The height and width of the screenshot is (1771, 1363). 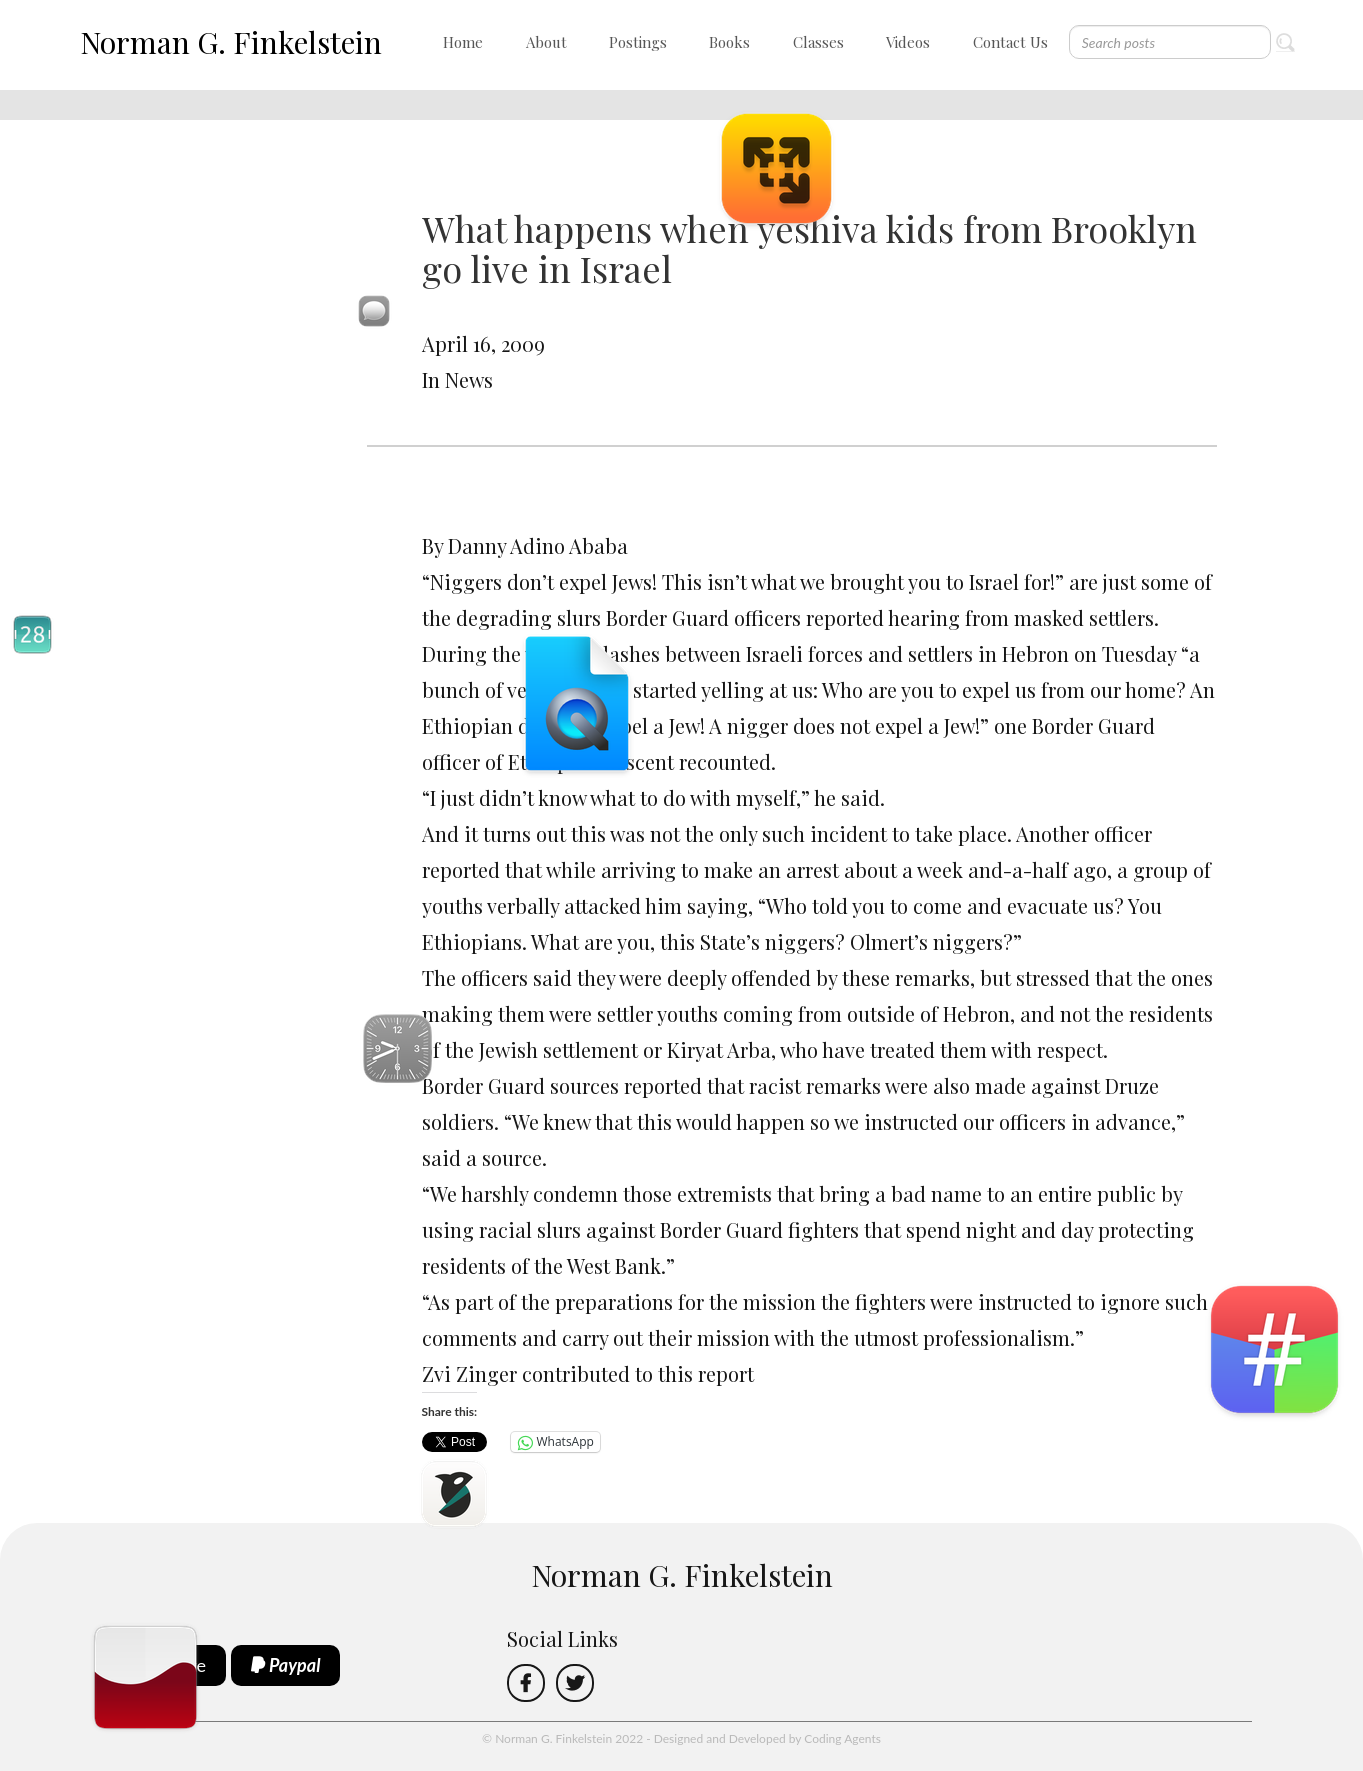 I want to click on open wine application for running windows programs, so click(x=145, y=1677).